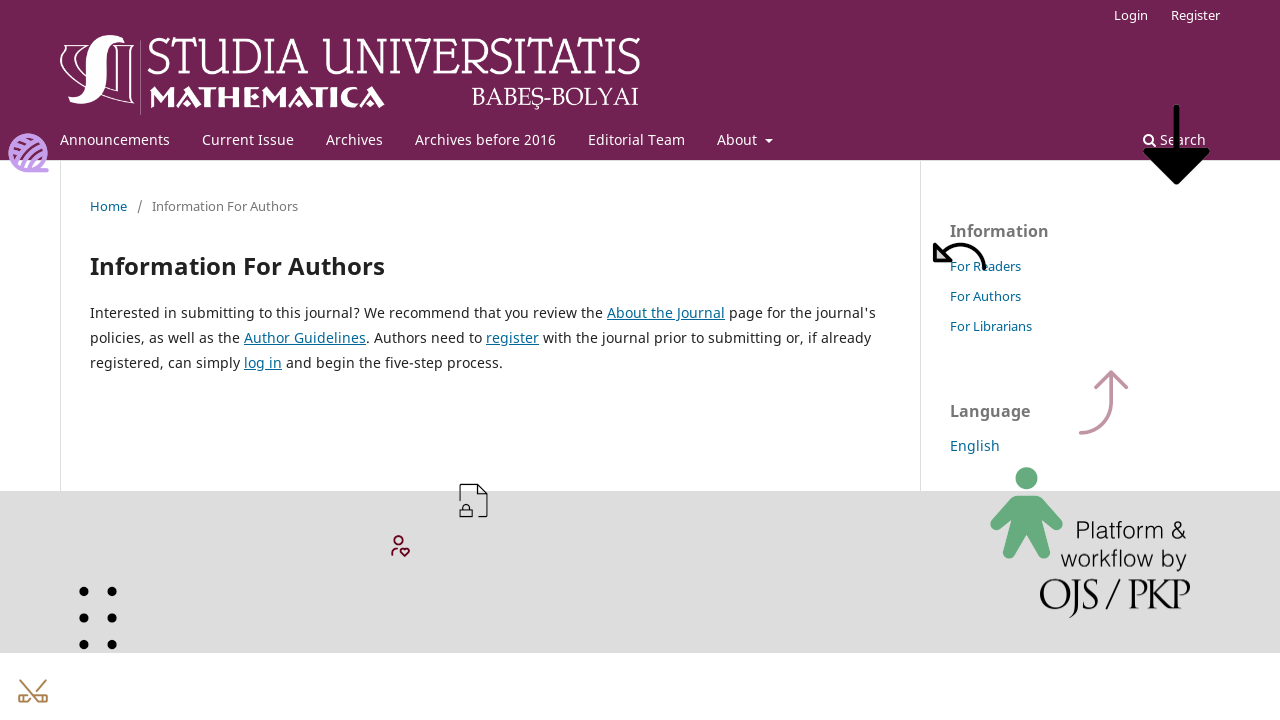 This screenshot has height=720, width=1280. Describe the element at coordinates (960, 254) in the screenshot. I see `undo previous action` at that location.